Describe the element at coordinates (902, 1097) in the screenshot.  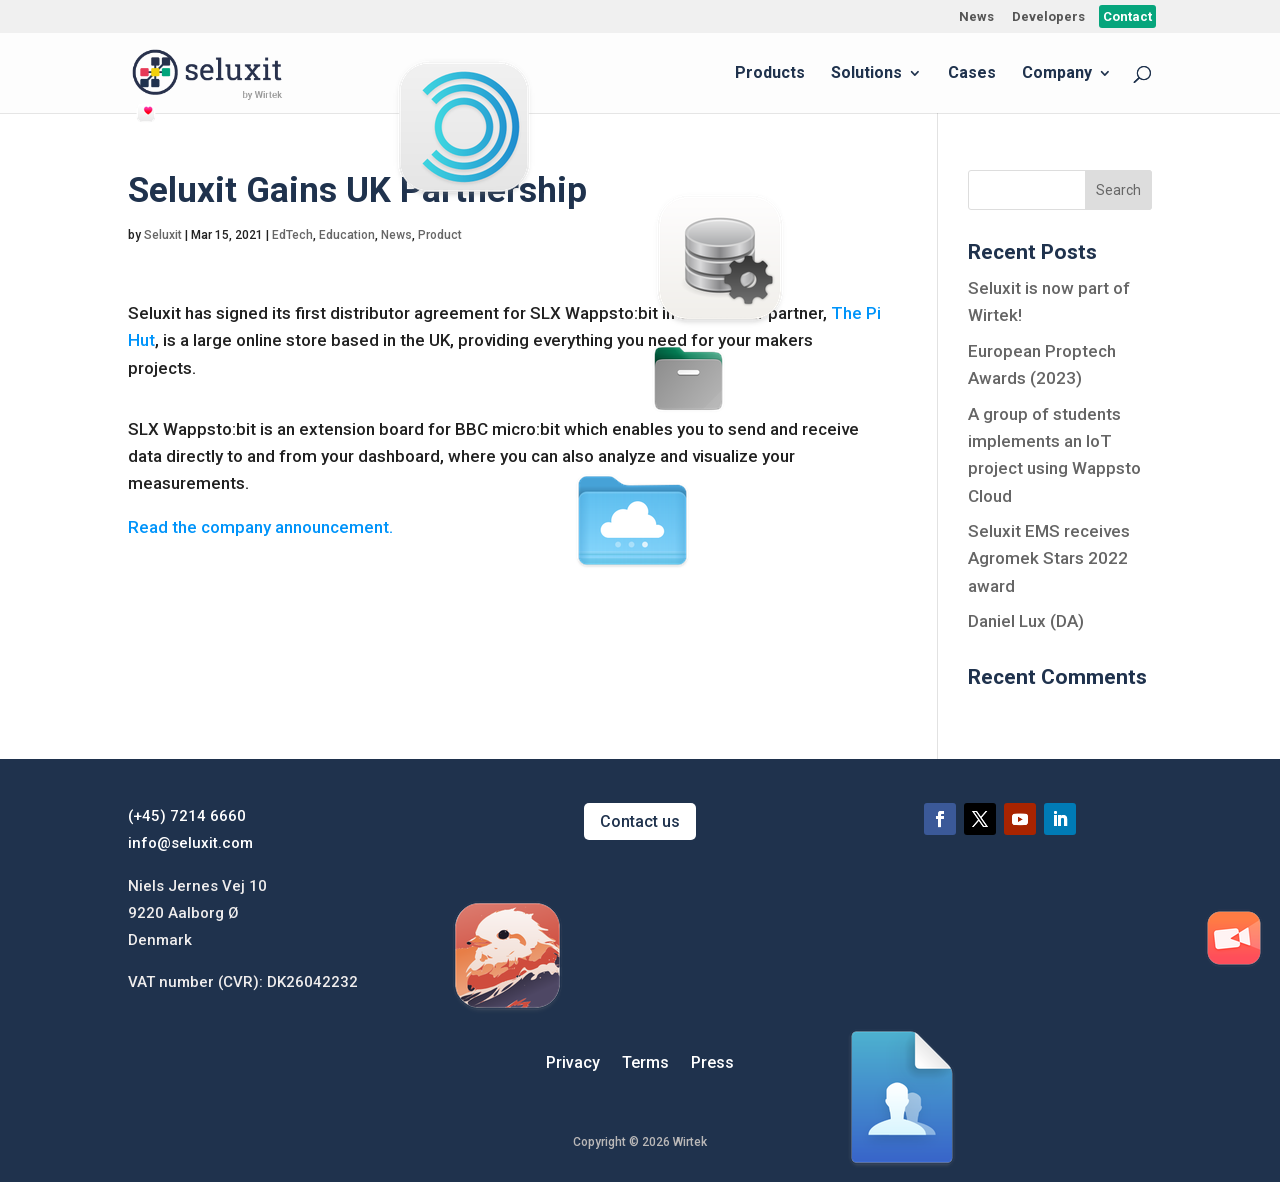
I see `user data or contacts file` at that location.